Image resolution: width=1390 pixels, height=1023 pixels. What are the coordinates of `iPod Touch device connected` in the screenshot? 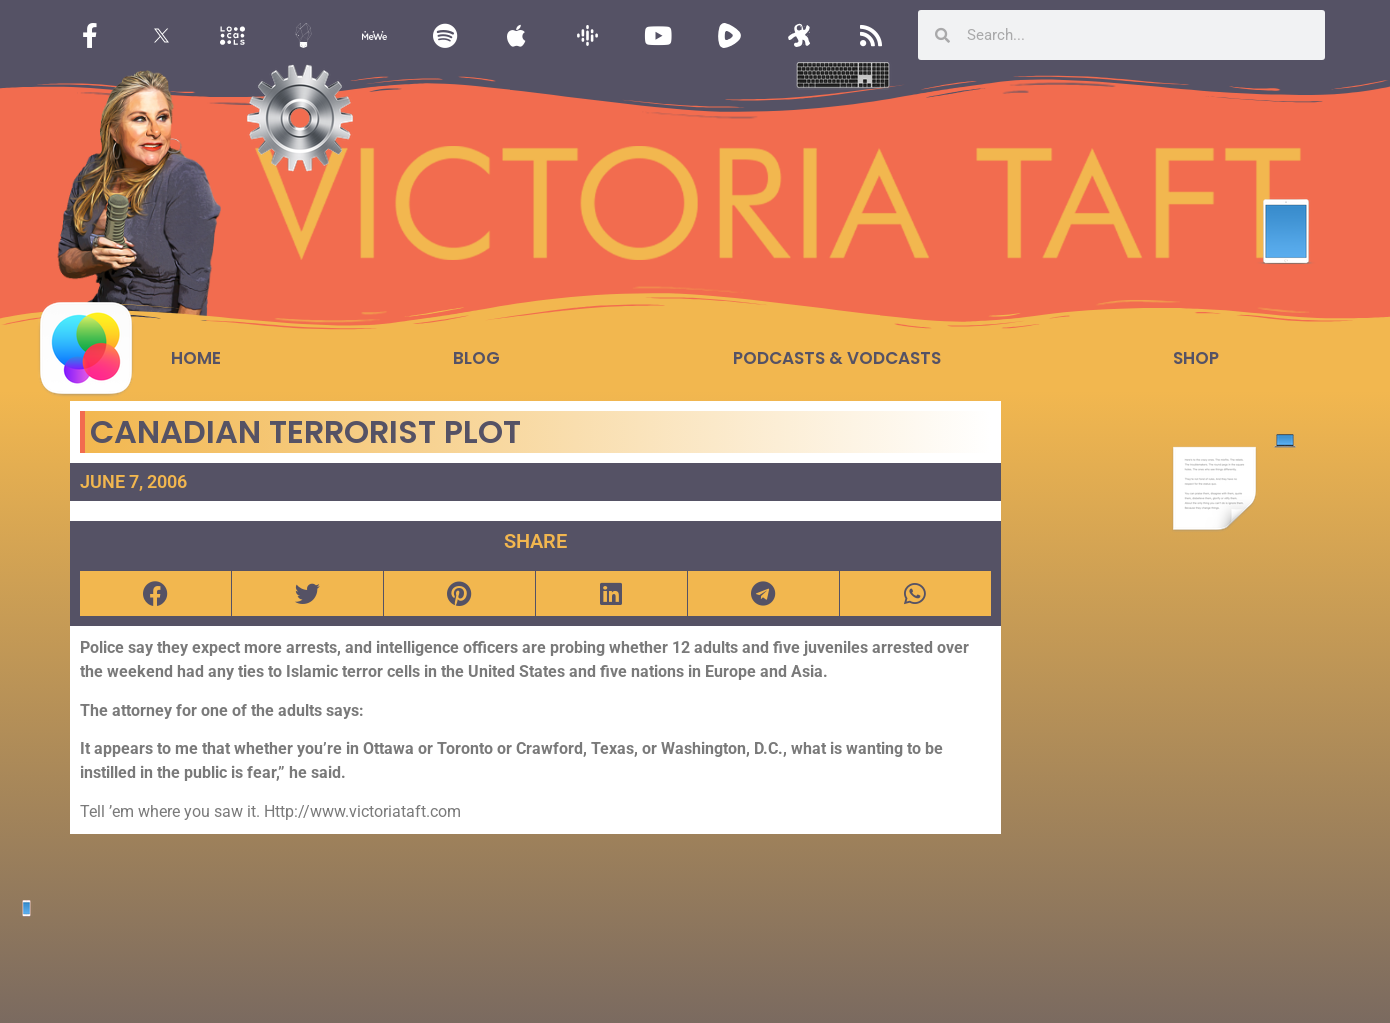 It's located at (26, 908).